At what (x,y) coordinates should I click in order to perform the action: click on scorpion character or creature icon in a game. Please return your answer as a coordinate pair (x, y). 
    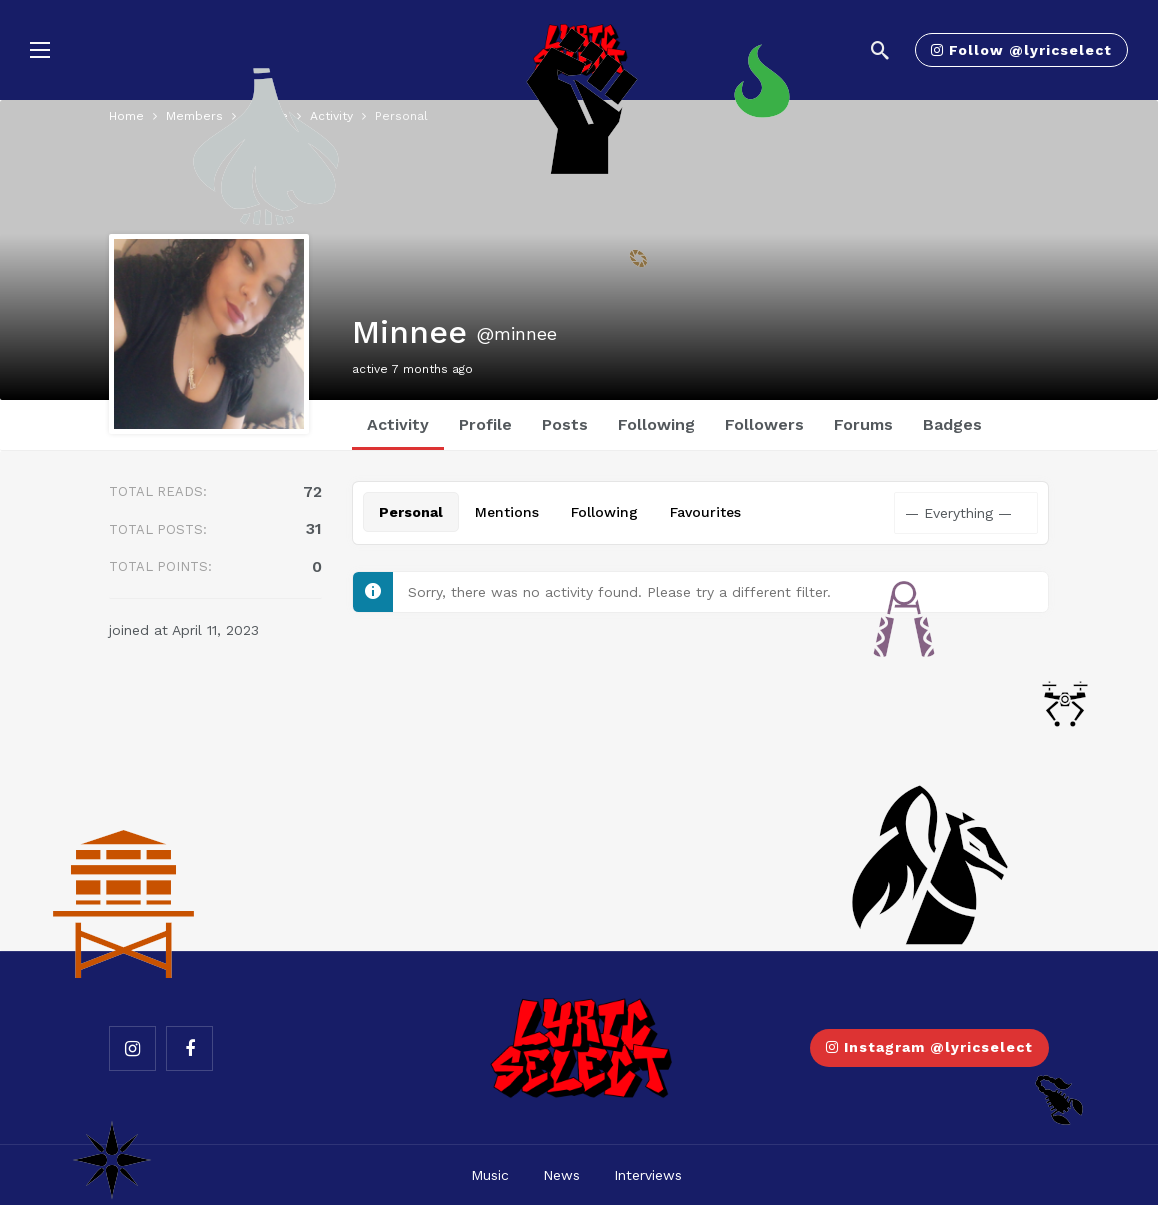
    Looking at the image, I should click on (1060, 1100).